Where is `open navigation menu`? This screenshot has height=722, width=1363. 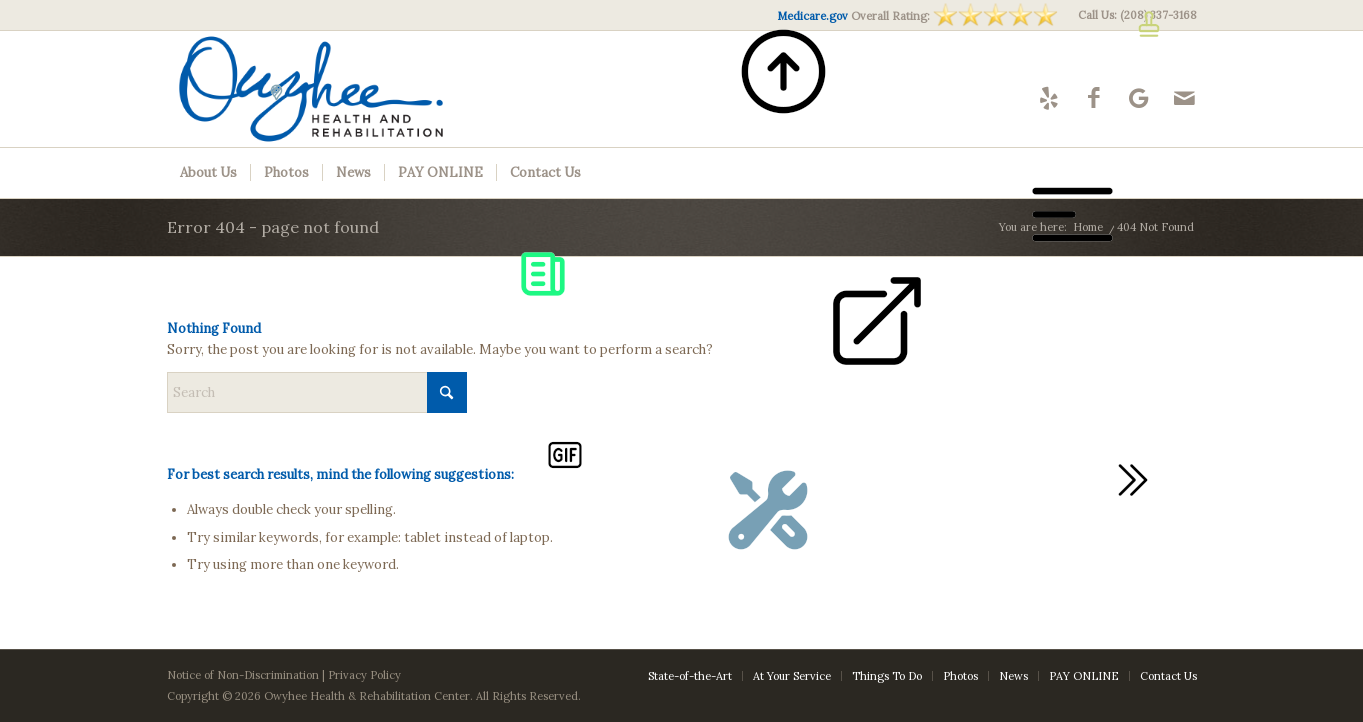 open navigation menu is located at coordinates (1072, 214).